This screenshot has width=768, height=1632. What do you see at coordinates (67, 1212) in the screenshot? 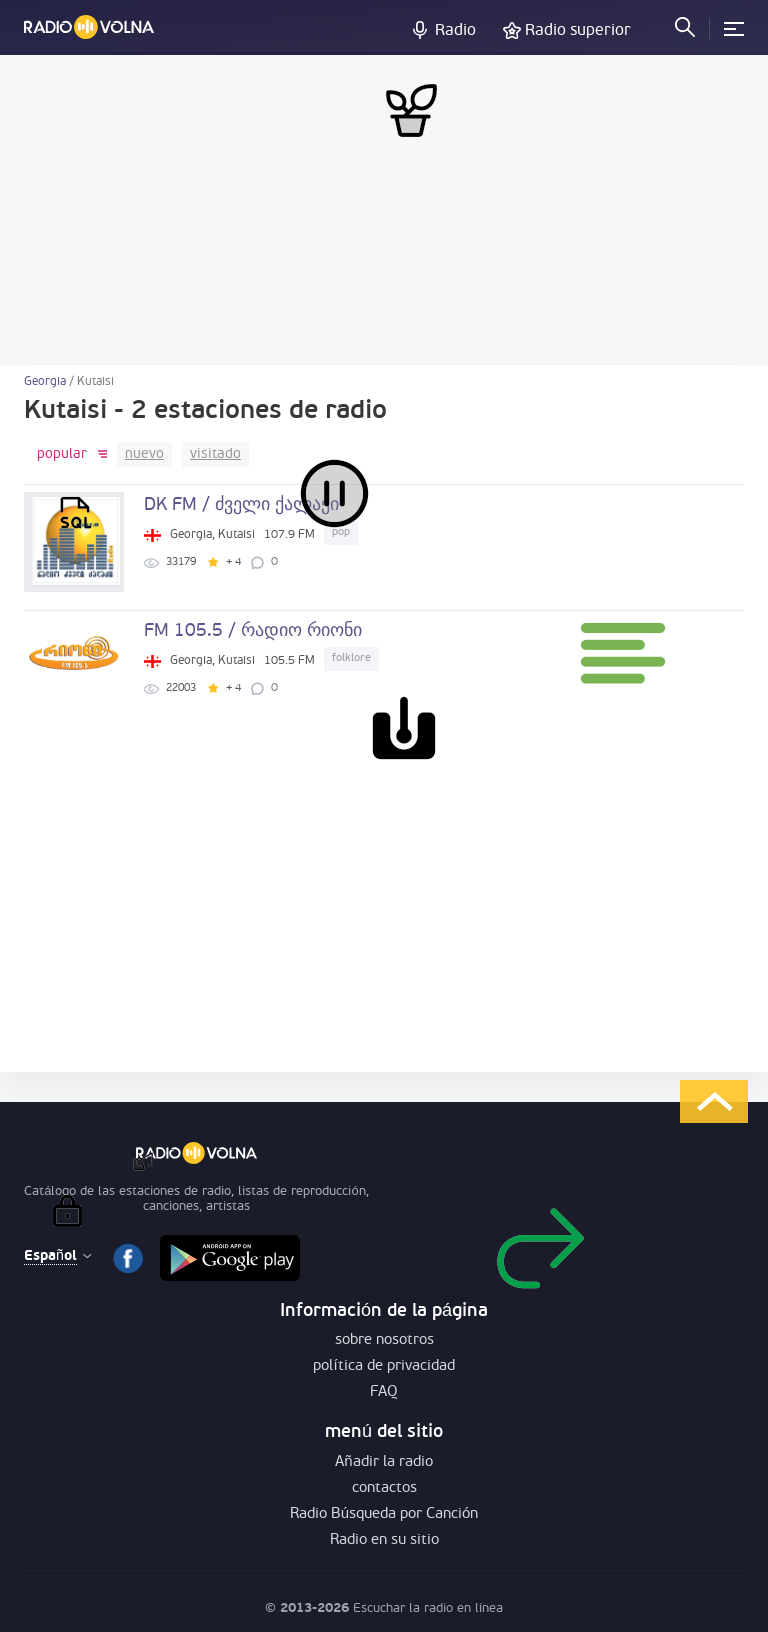
I see `lock or secure this item` at bounding box center [67, 1212].